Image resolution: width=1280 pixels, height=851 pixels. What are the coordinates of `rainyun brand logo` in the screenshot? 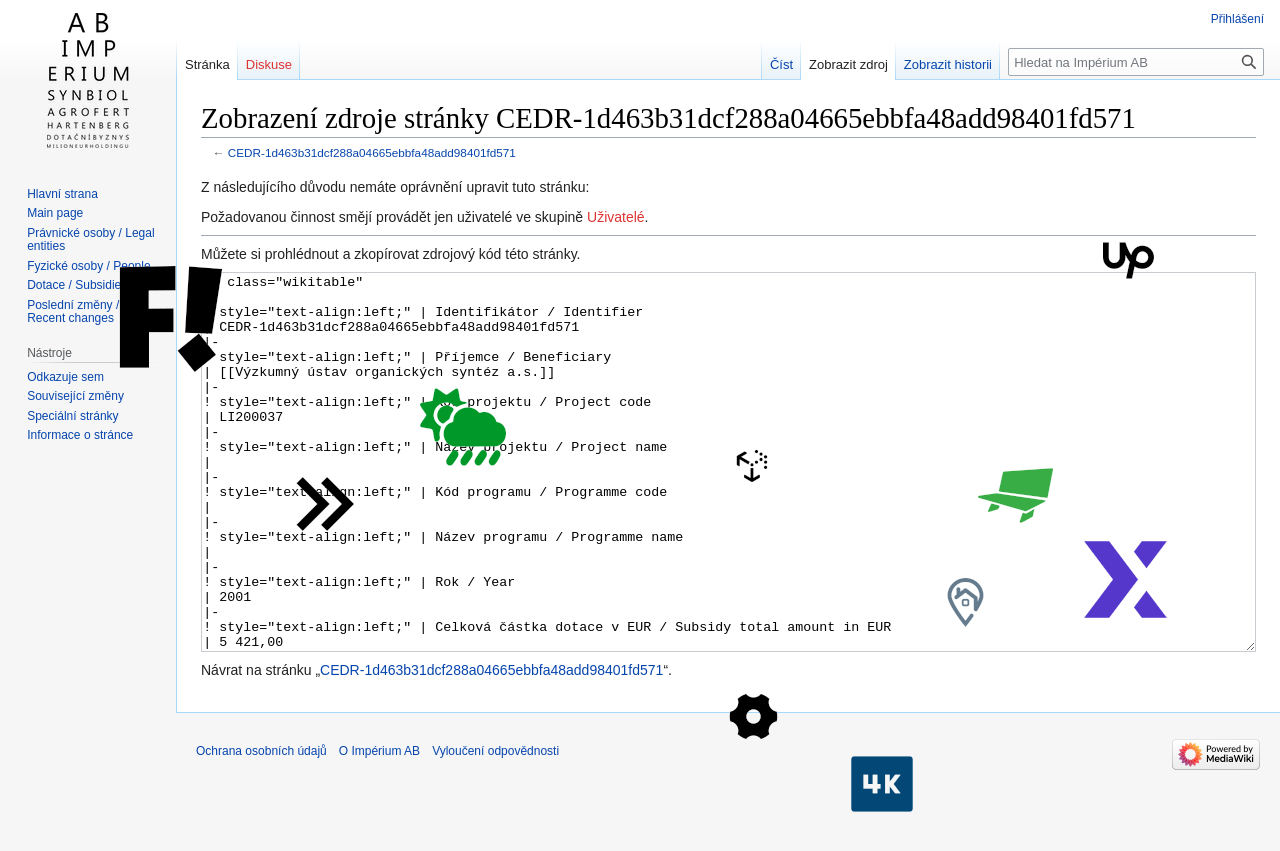 It's located at (463, 427).